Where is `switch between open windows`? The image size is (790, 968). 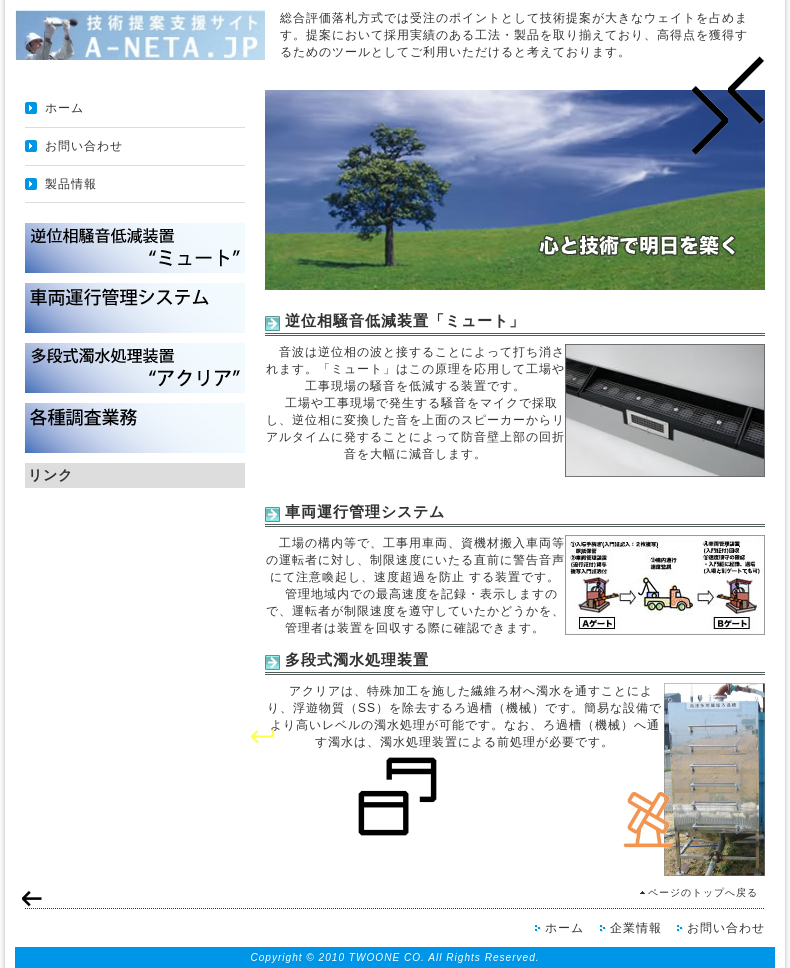 switch between open windows is located at coordinates (397, 796).